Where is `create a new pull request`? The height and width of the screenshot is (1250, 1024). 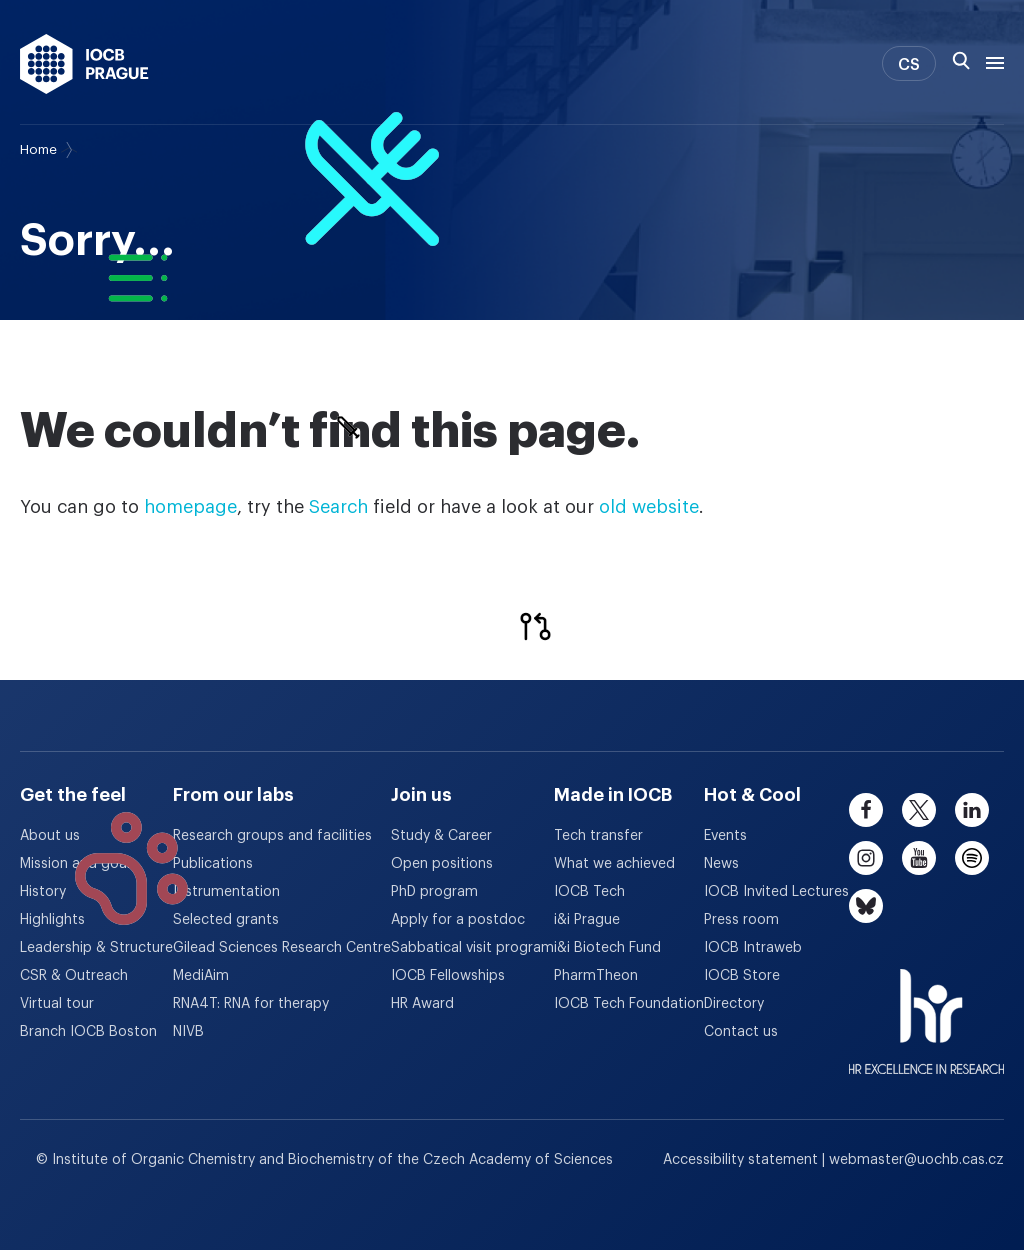
create a new pull request is located at coordinates (535, 626).